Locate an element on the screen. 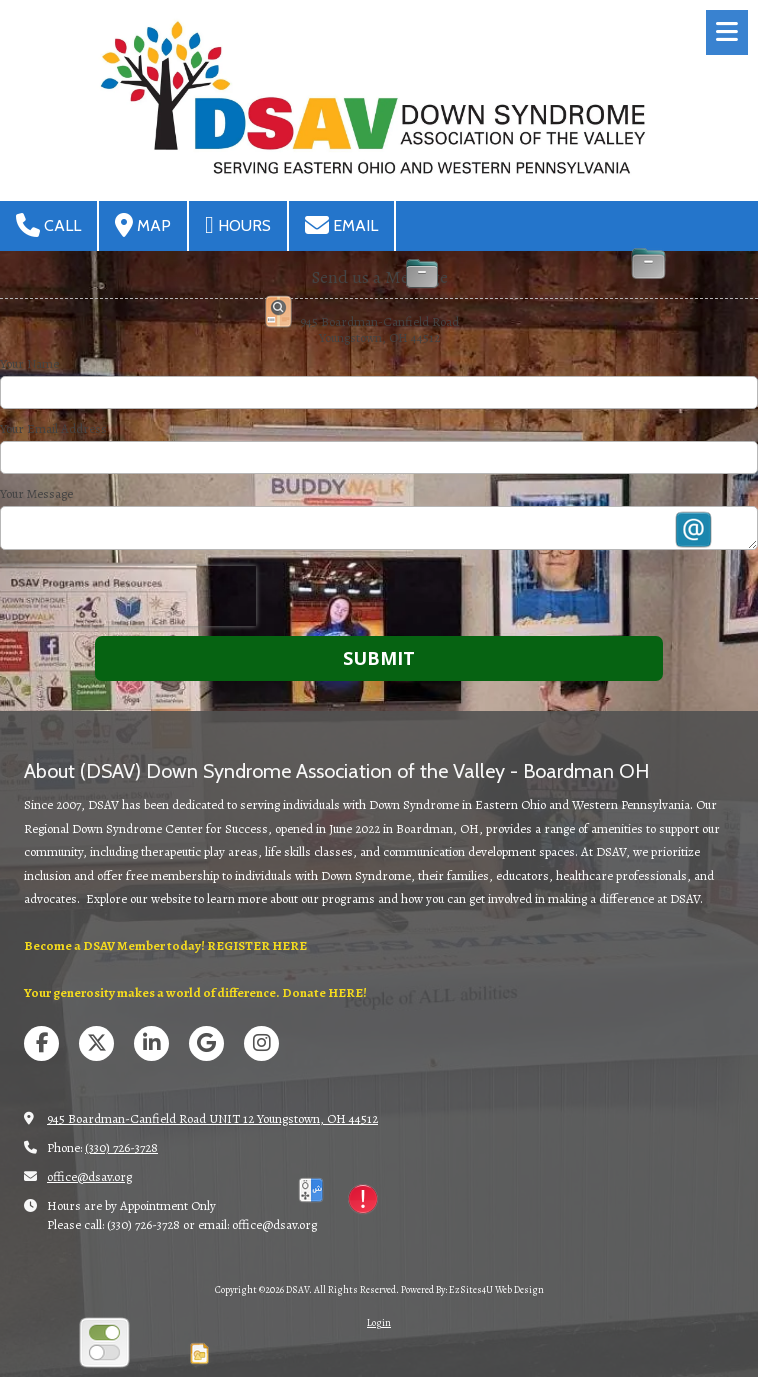 Image resolution: width=758 pixels, height=1377 pixels. open the file manager is located at coordinates (422, 273).